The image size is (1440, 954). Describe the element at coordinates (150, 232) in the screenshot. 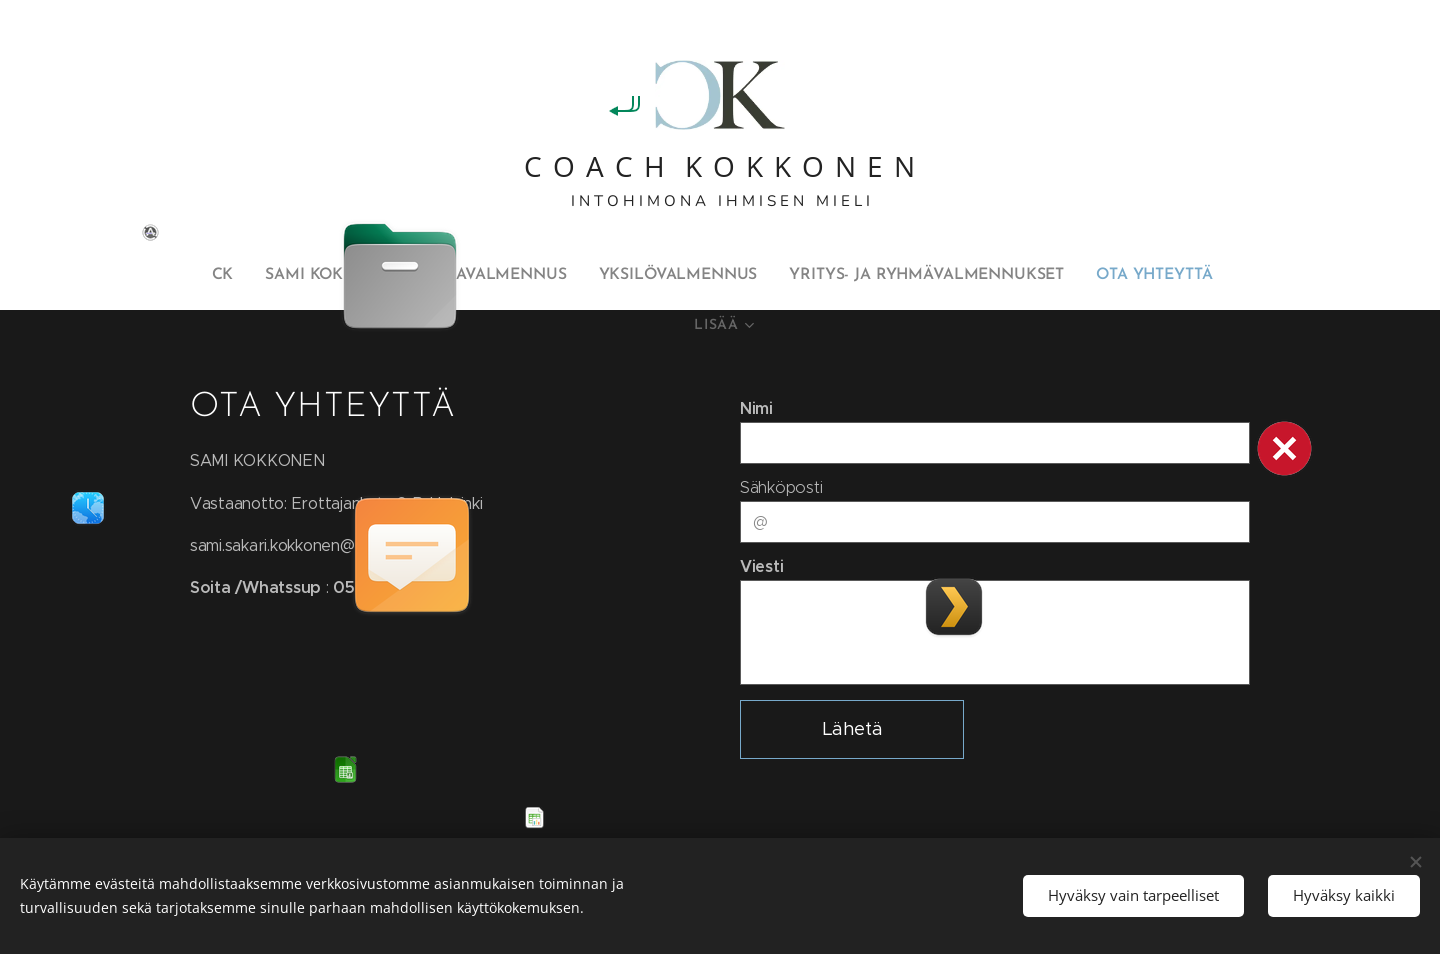

I see `check for available software updates` at that location.